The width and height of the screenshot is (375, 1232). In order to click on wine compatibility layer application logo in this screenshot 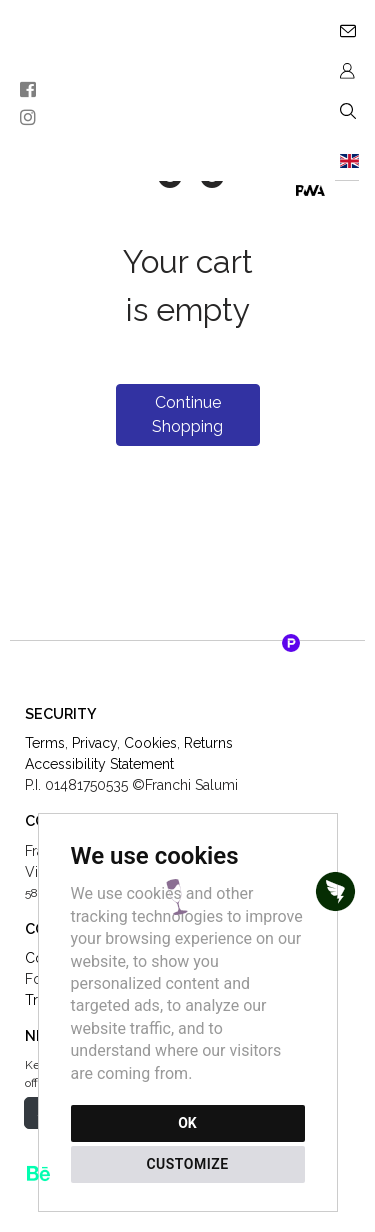, I will do `click(177, 897)`.